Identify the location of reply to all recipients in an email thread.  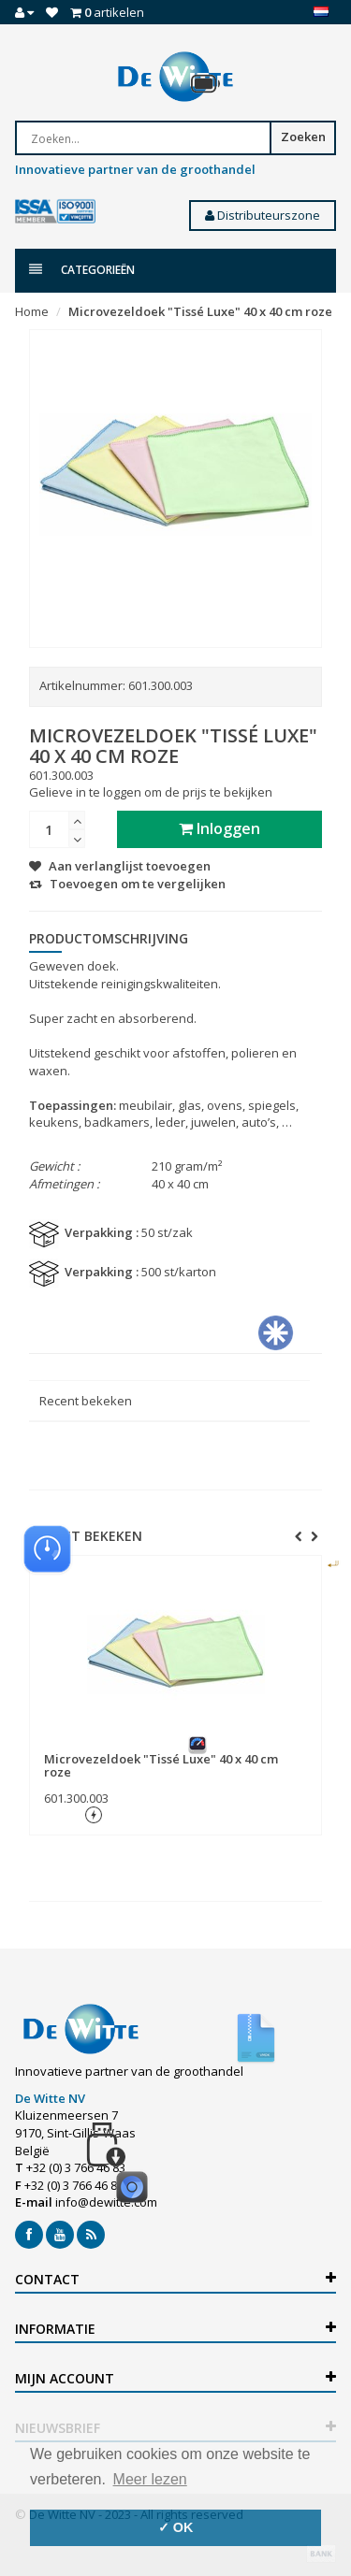
(332, 1563).